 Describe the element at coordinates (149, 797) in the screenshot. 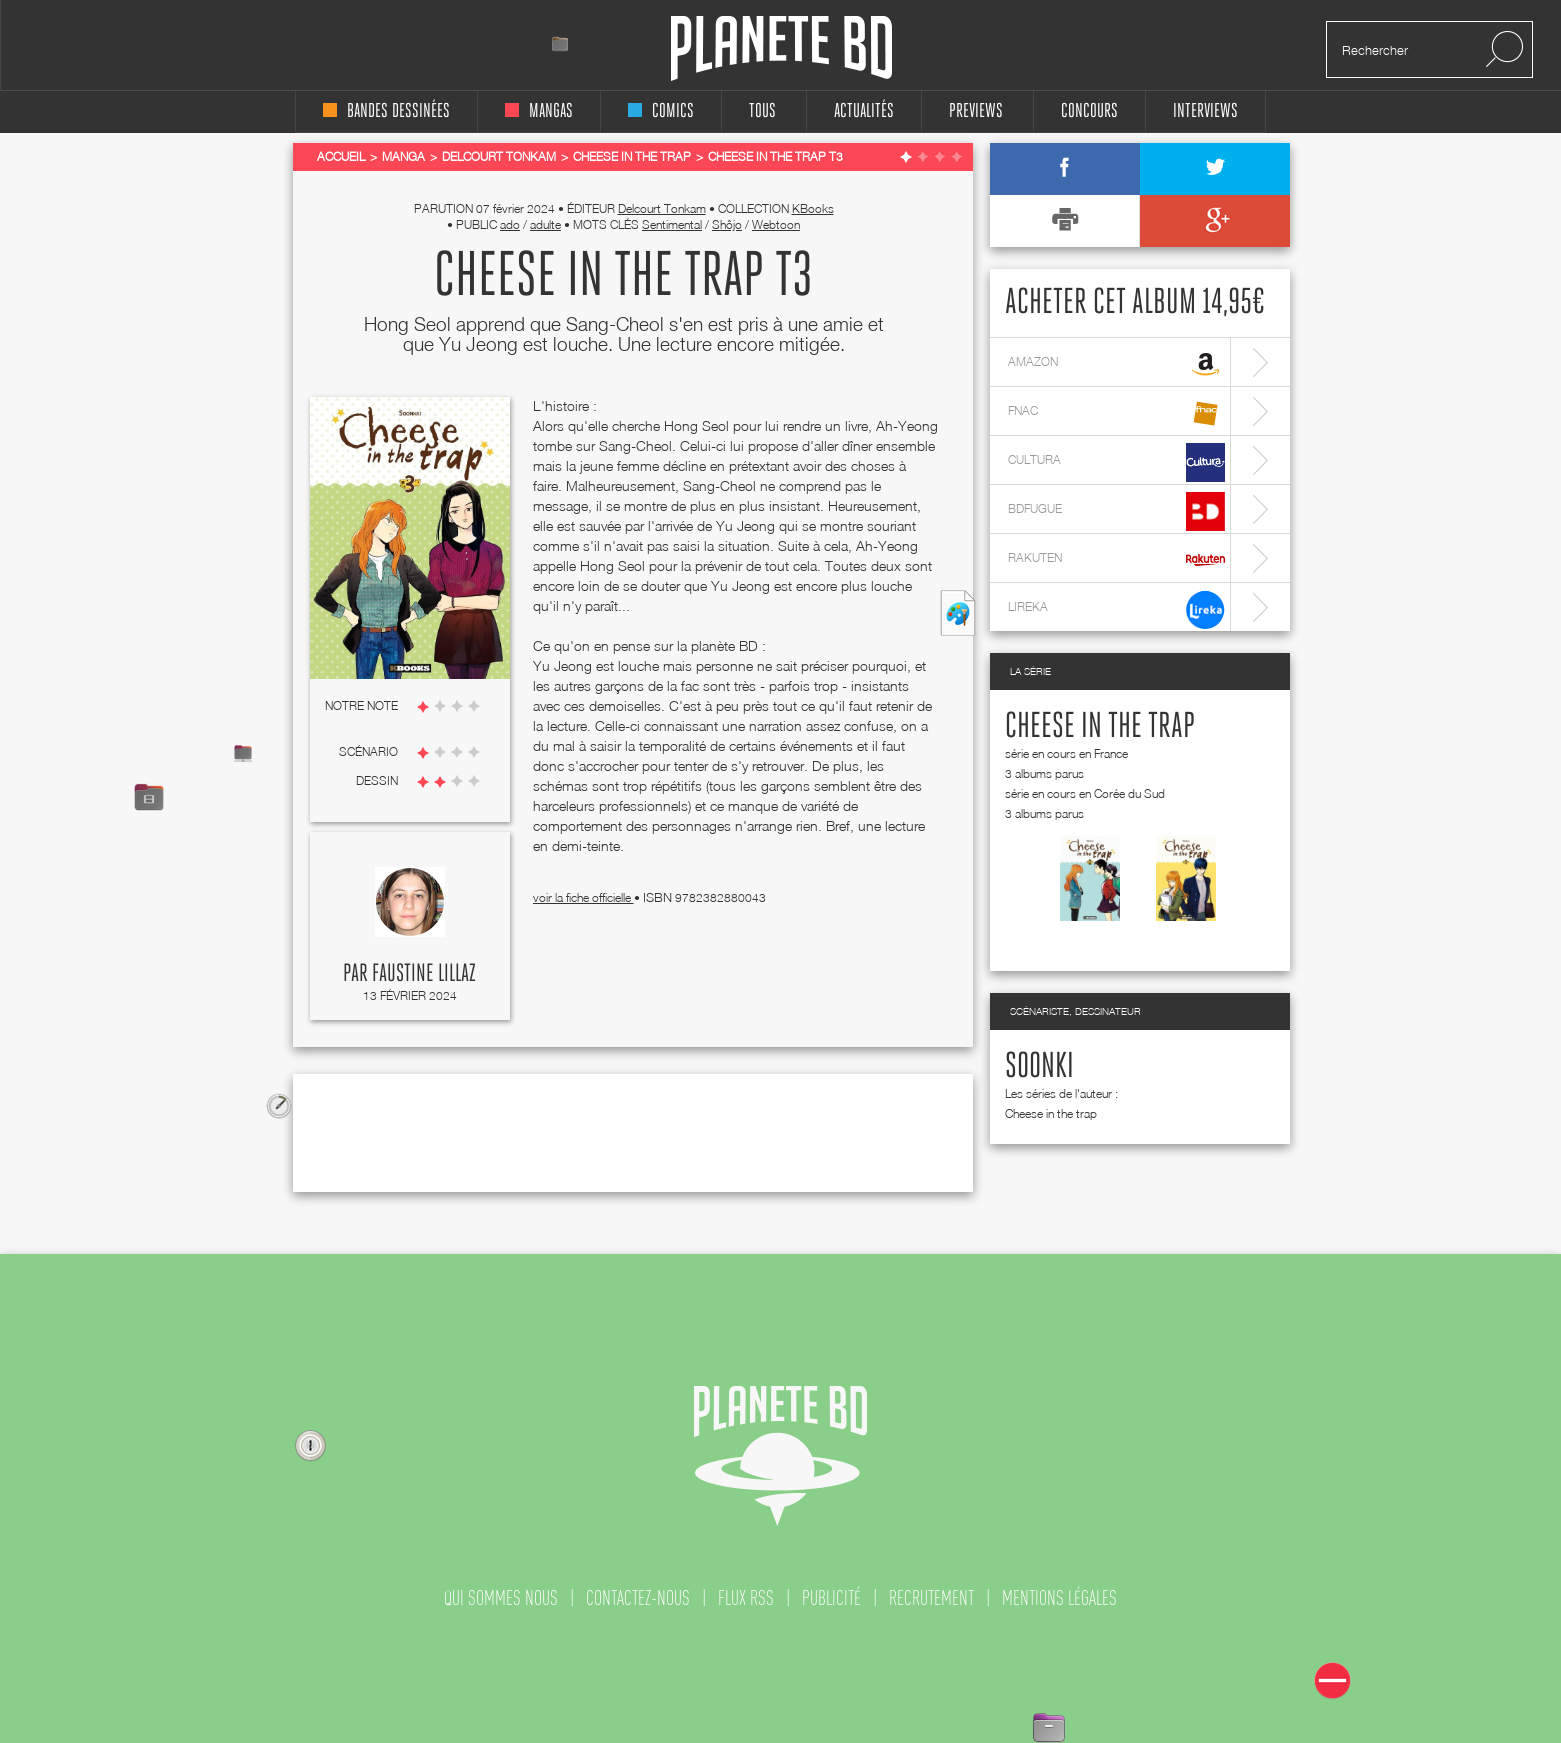

I see `open your videos folder` at that location.